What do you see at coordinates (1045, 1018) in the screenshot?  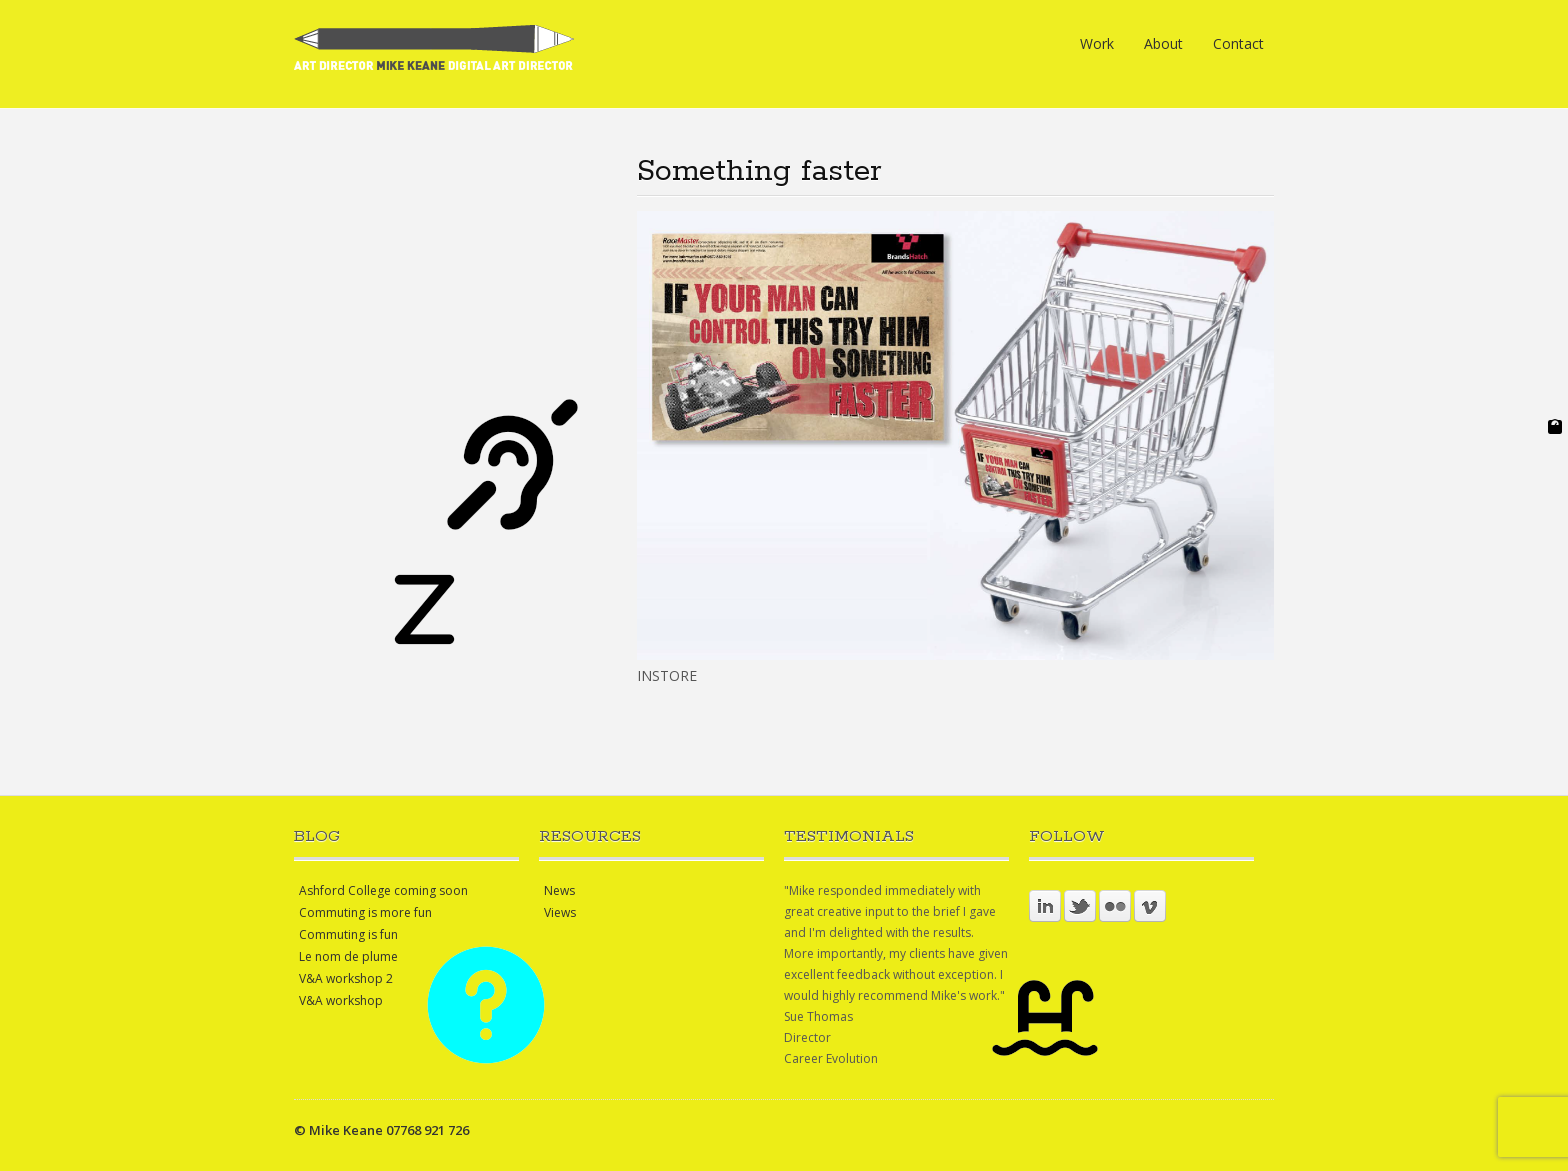 I see `access swimming pool facilities` at bounding box center [1045, 1018].